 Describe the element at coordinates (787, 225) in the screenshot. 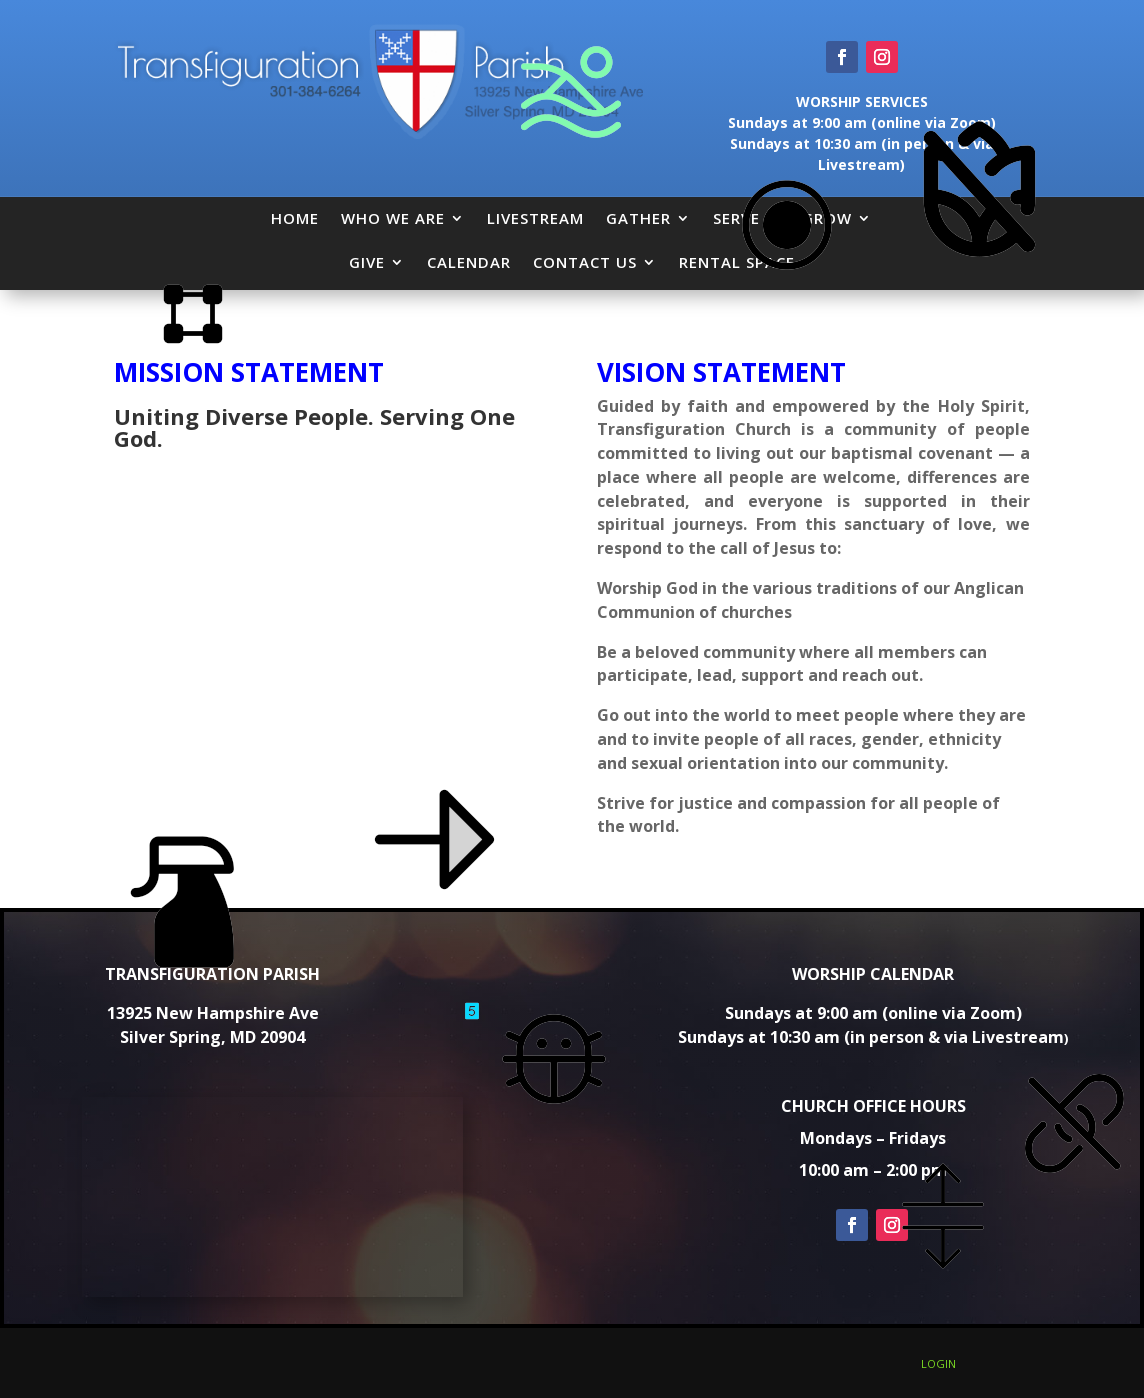

I see `a selected radio button option` at that location.